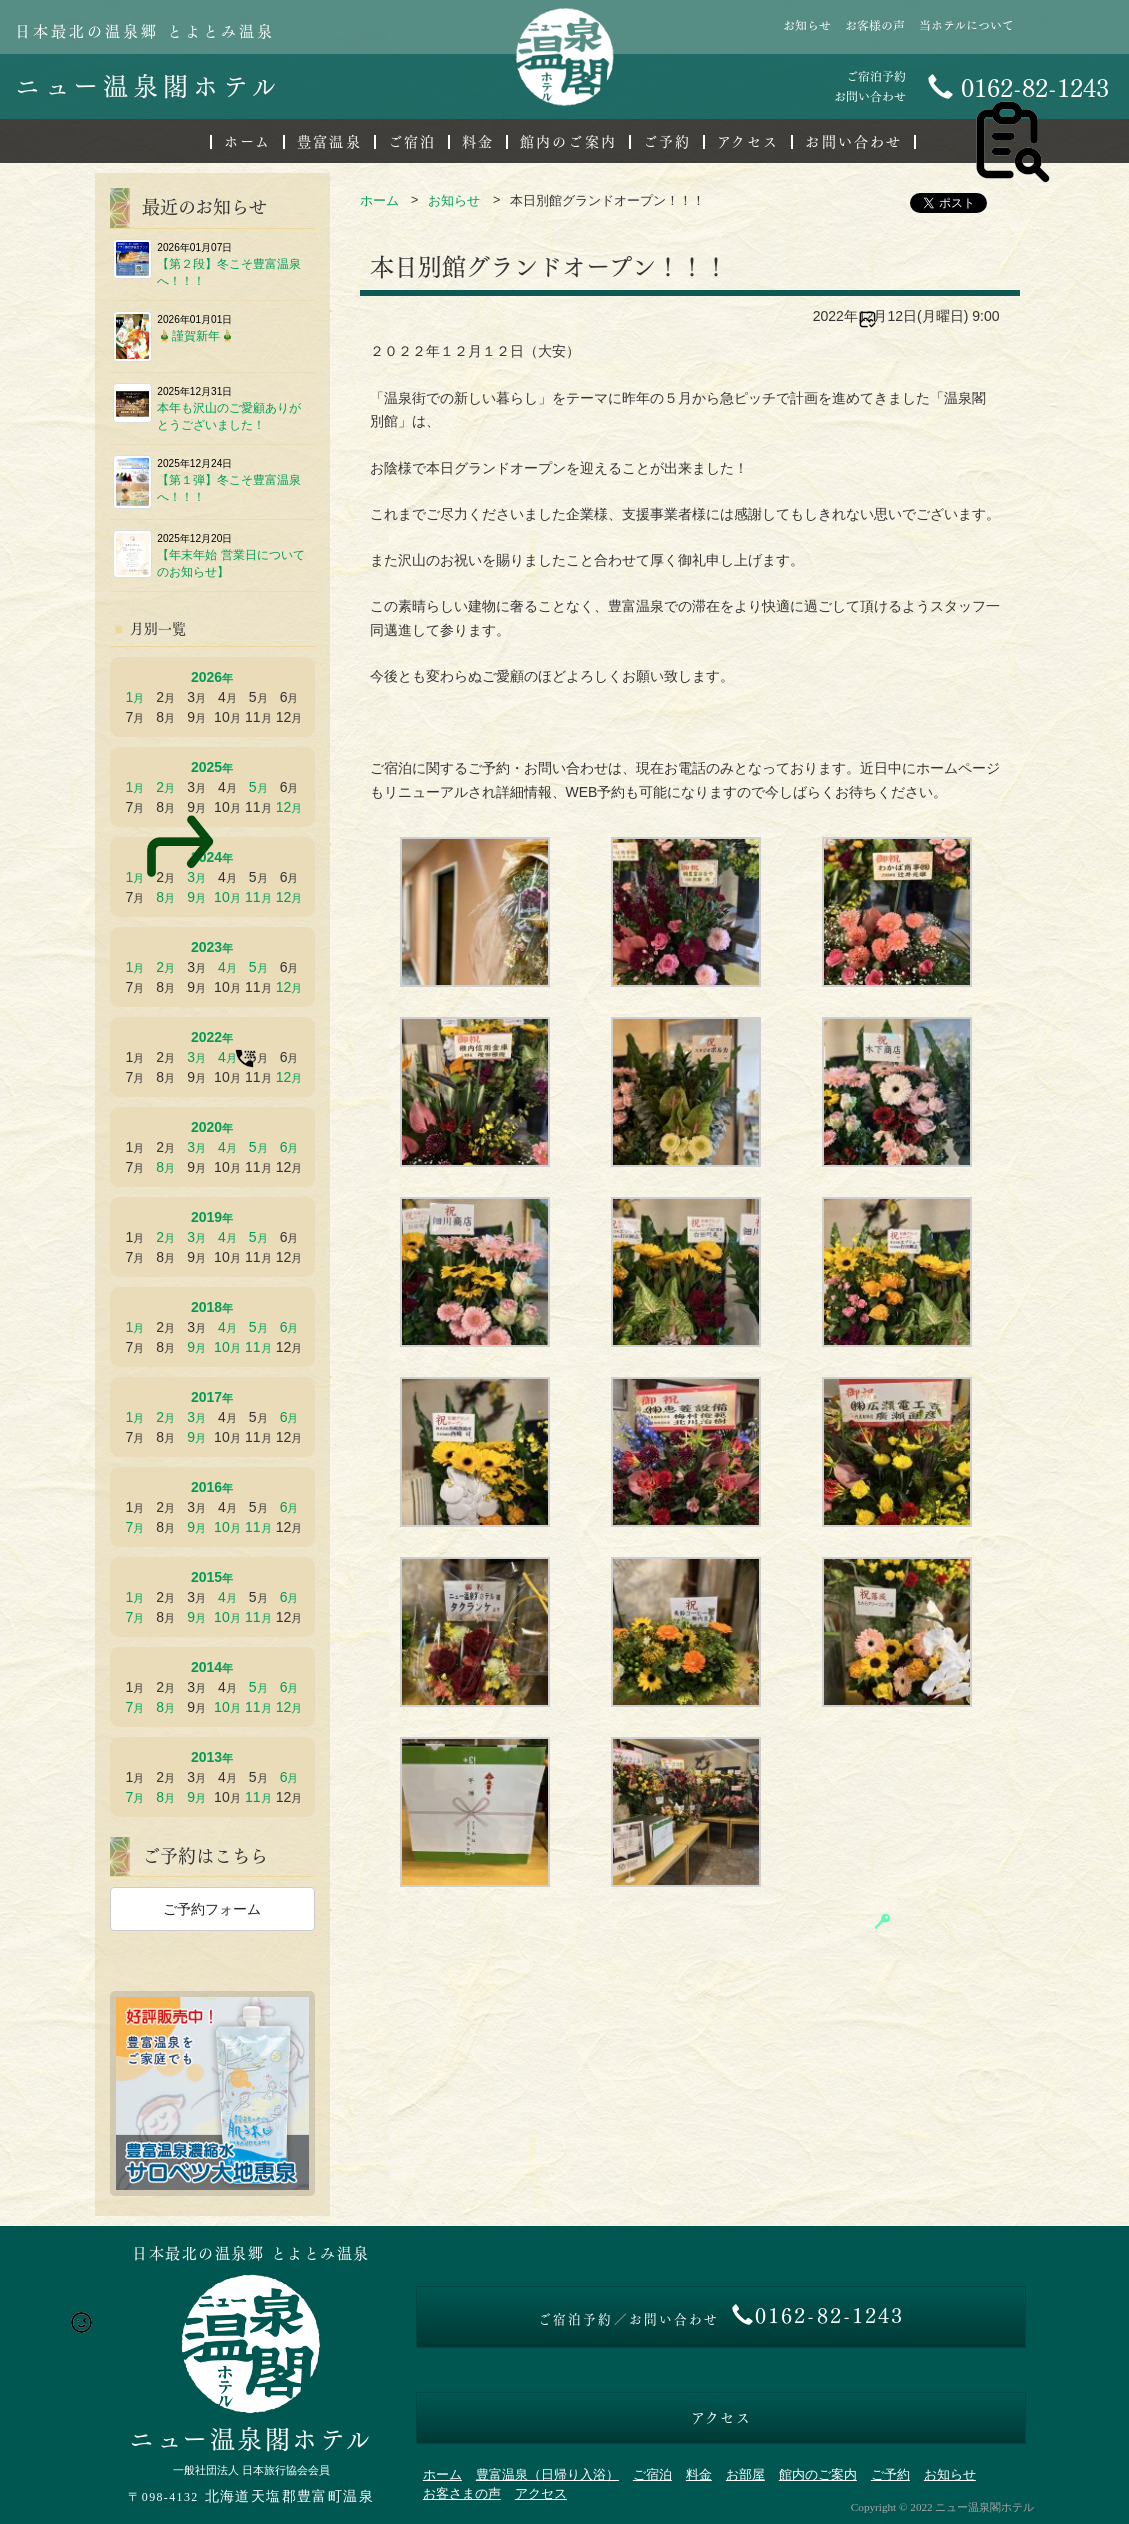 This screenshot has height=2524, width=1129. What do you see at coordinates (1011, 140) in the screenshot?
I see `search through reports or documents` at bounding box center [1011, 140].